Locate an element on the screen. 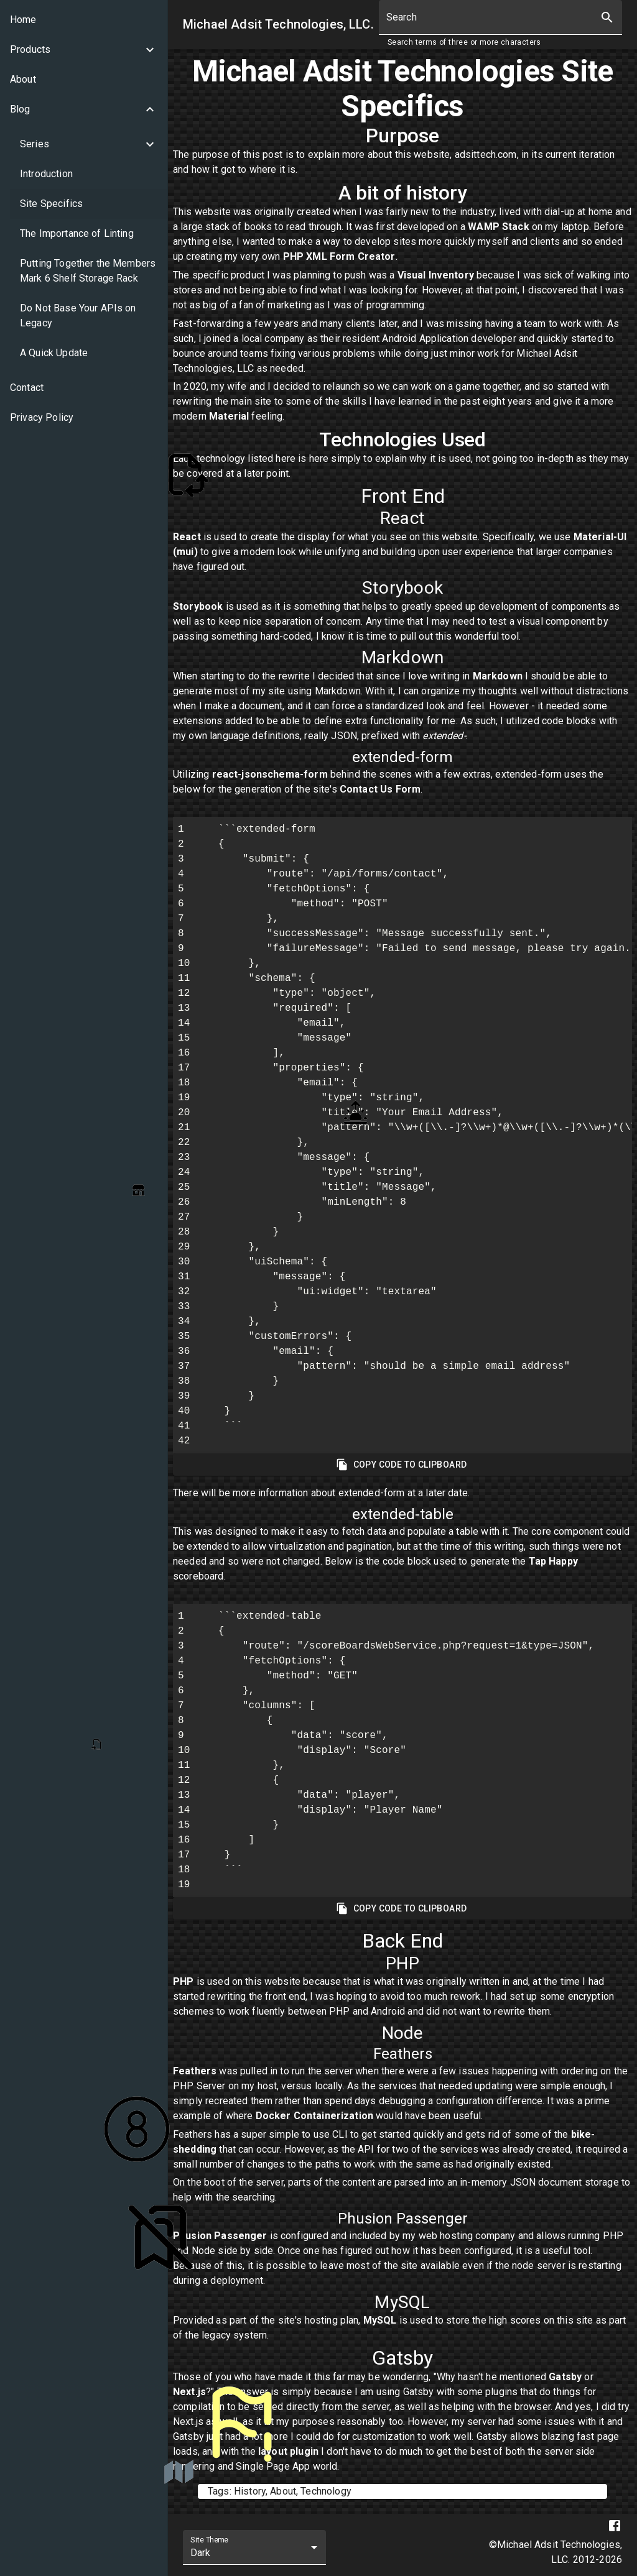 Image resolution: width=637 pixels, height=2576 pixels. report or flag content with an urgent issue is located at coordinates (242, 2421).